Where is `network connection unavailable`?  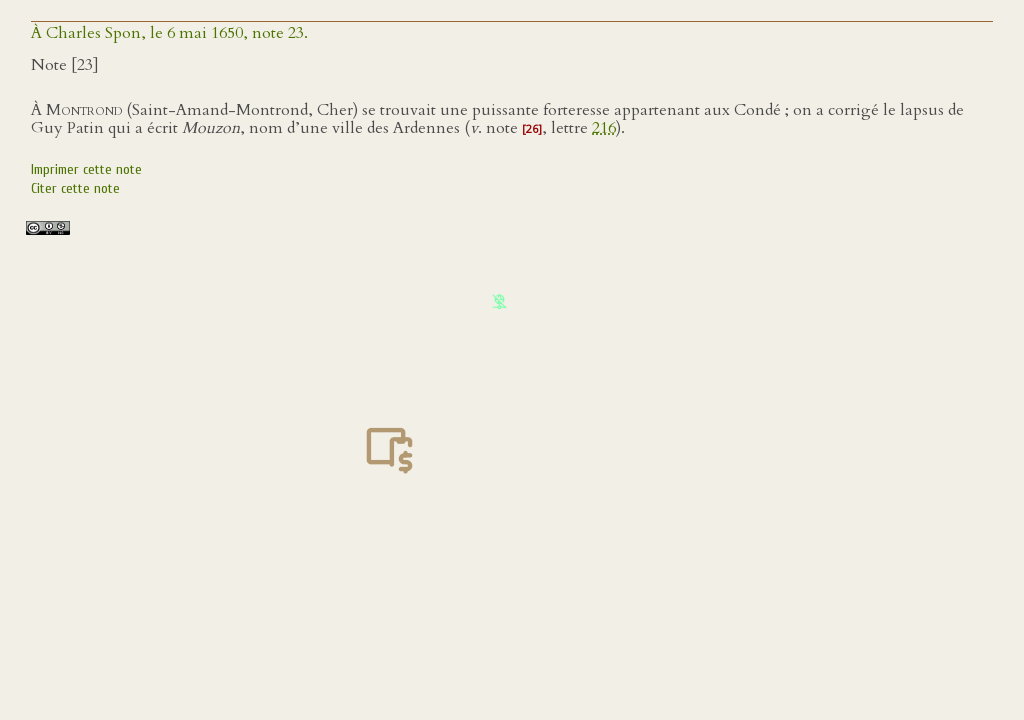
network connection unavailable is located at coordinates (499, 301).